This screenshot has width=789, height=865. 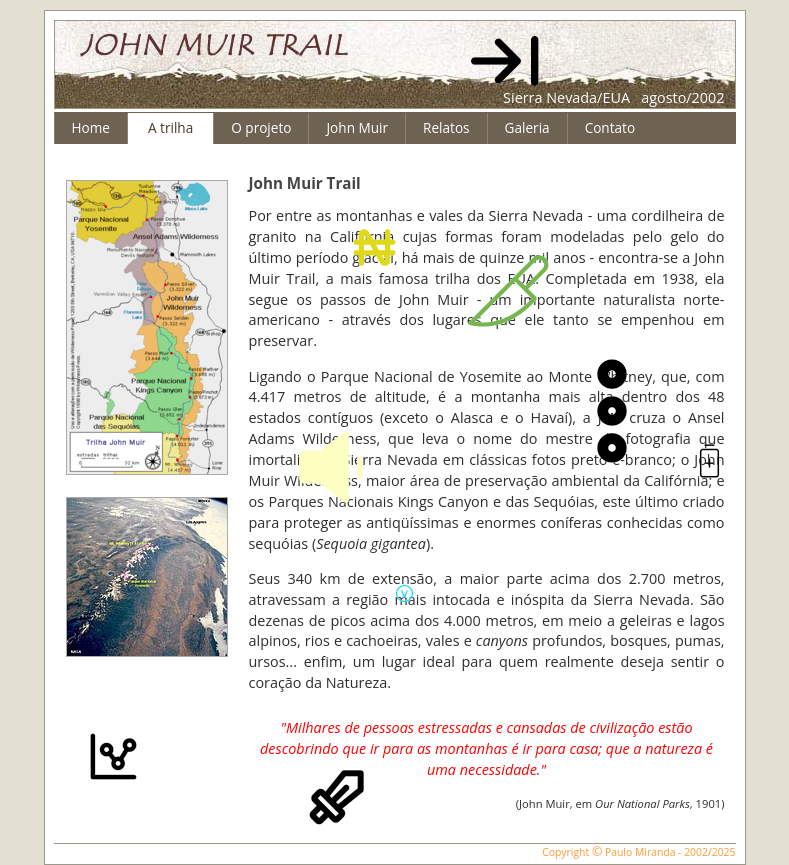 What do you see at coordinates (113, 756) in the screenshot?
I see `view scatter plot or data visualization` at bounding box center [113, 756].